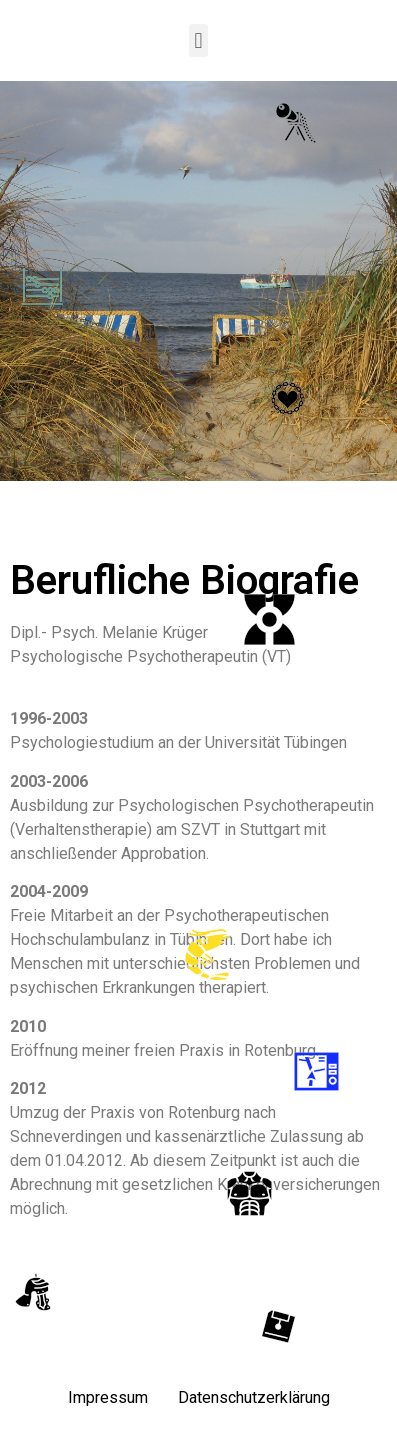  What do you see at coordinates (208, 954) in the screenshot?
I see `select shrimp or seafood option` at bounding box center [208, 954].